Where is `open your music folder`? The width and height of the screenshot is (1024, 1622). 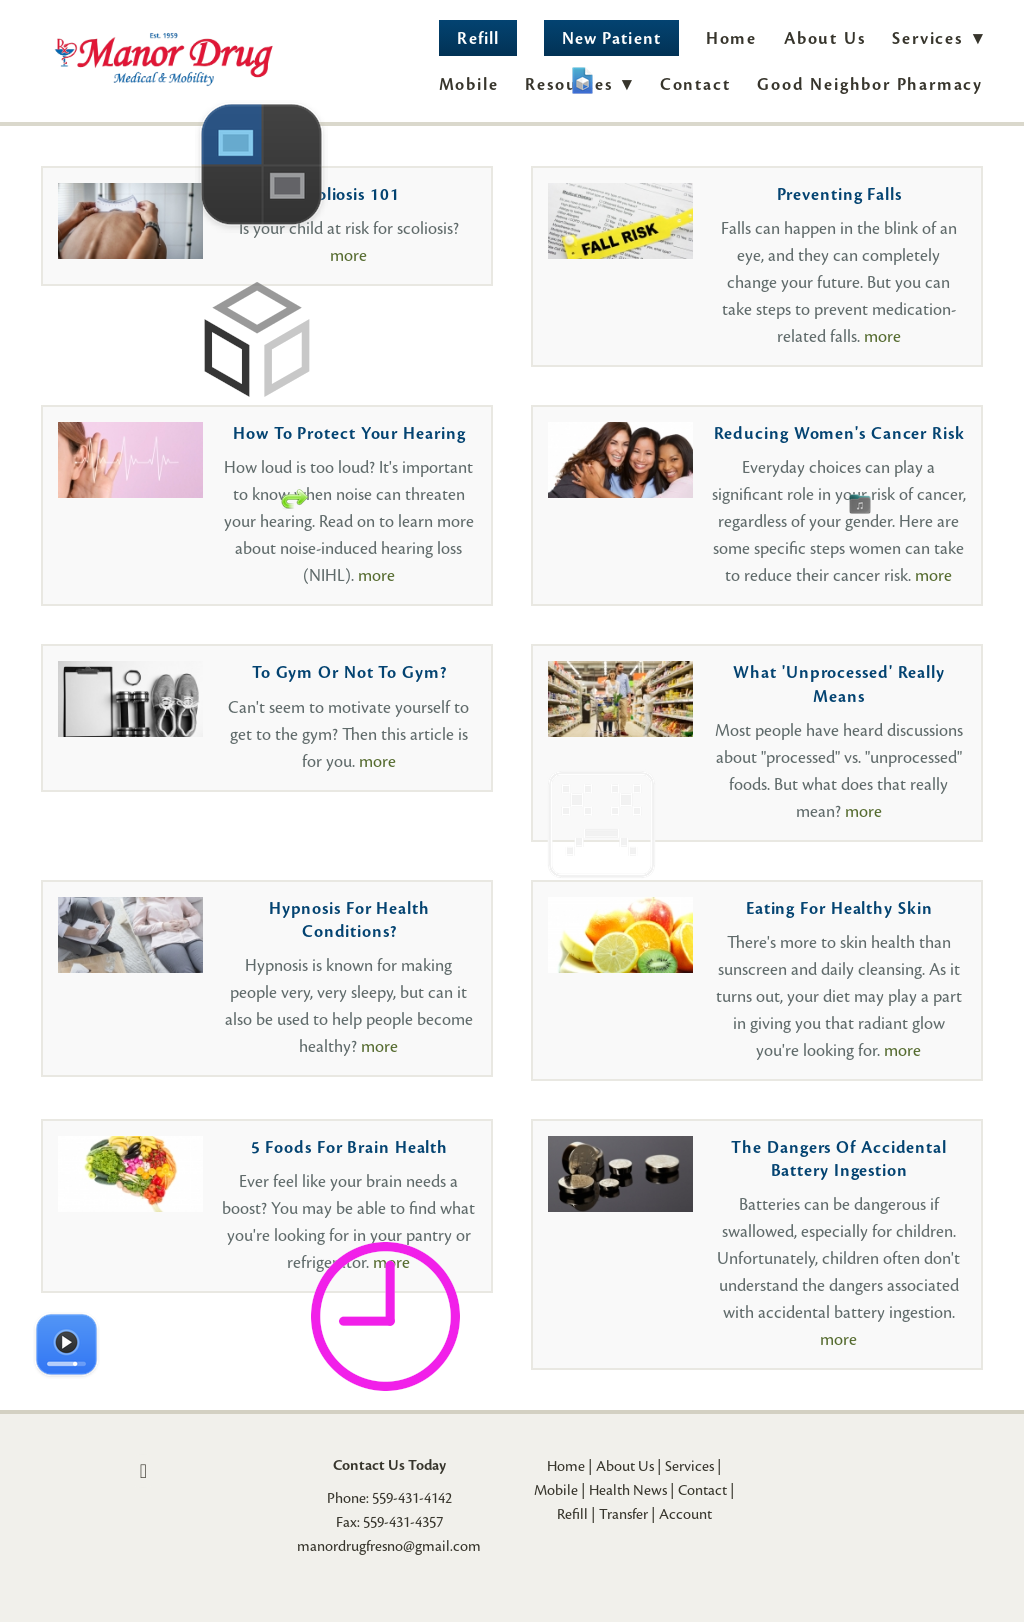
open your music folder is located at coordinates (860, 504).